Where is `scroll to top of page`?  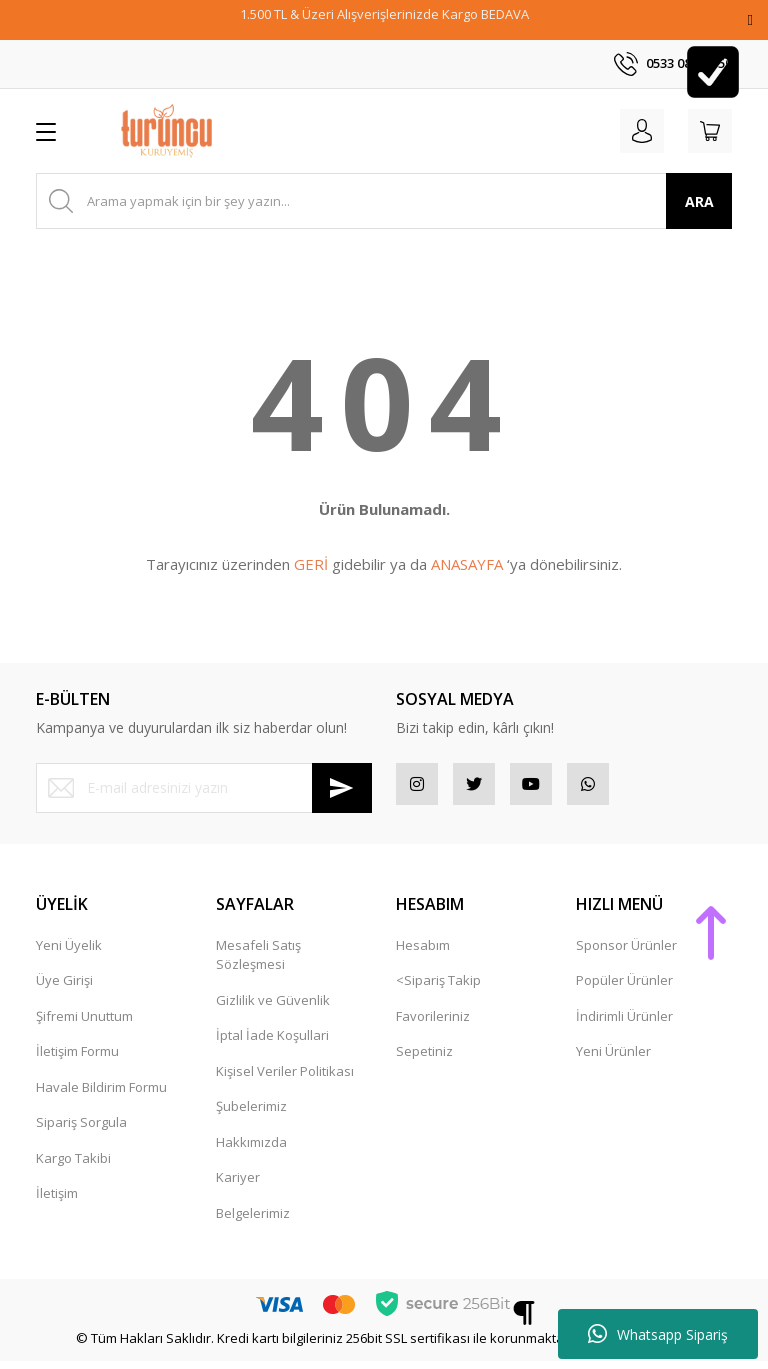
scroll to top of page is located at coordinates (711, 933).